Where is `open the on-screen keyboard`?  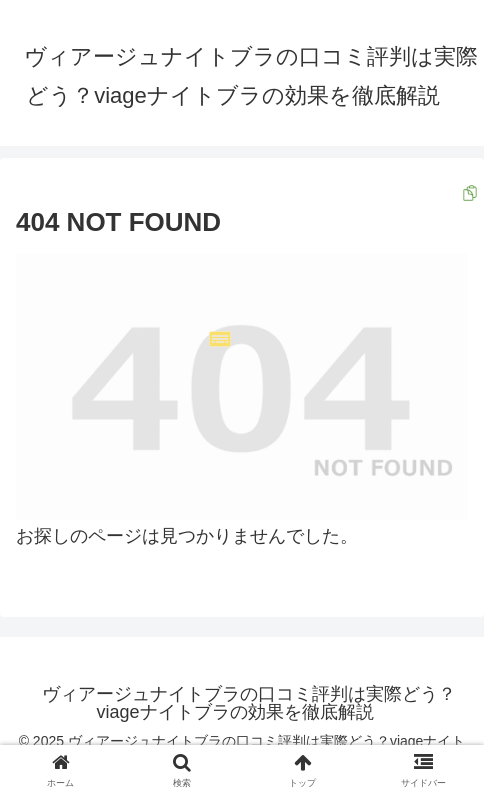 open the on-screen keyboard is located at coordinates (220, 339).